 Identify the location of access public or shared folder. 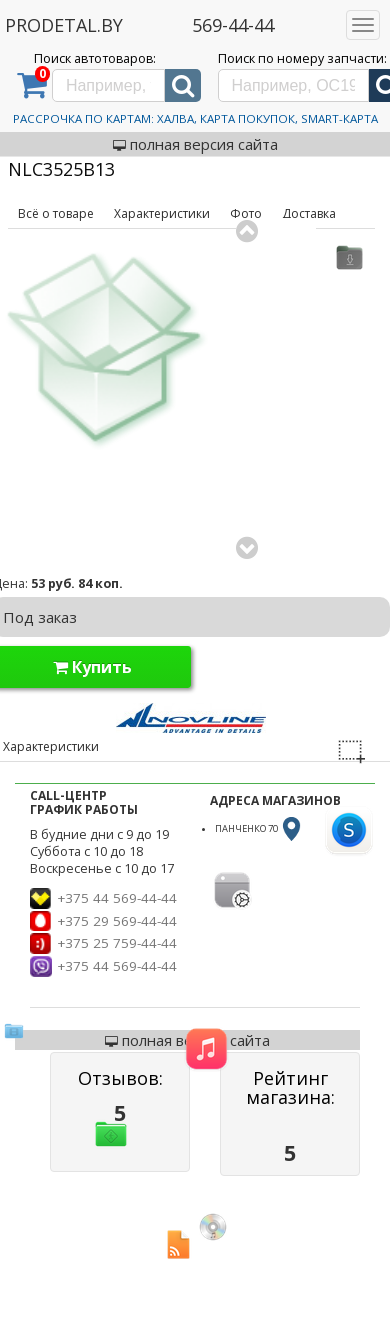
(111, 1134).